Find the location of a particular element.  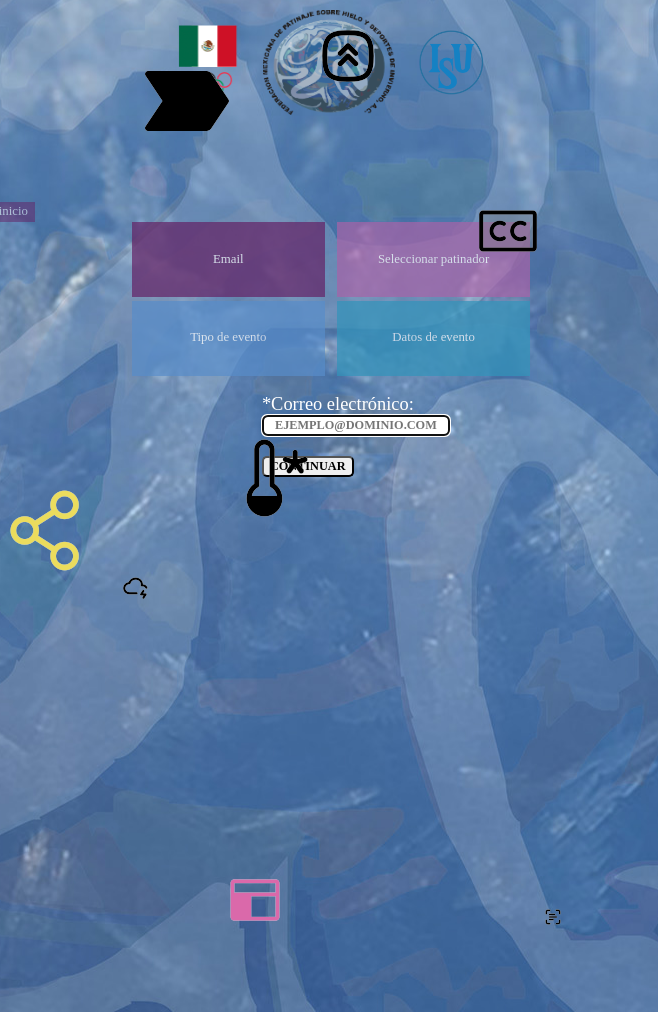

switch to layout view is located at coordinates (255, 900).